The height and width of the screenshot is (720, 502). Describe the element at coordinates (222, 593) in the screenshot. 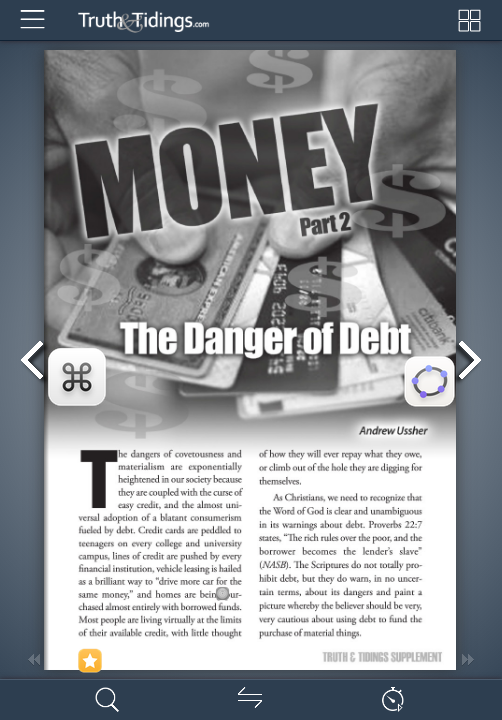

I see `open Find My app to locate devices or people` at that location.